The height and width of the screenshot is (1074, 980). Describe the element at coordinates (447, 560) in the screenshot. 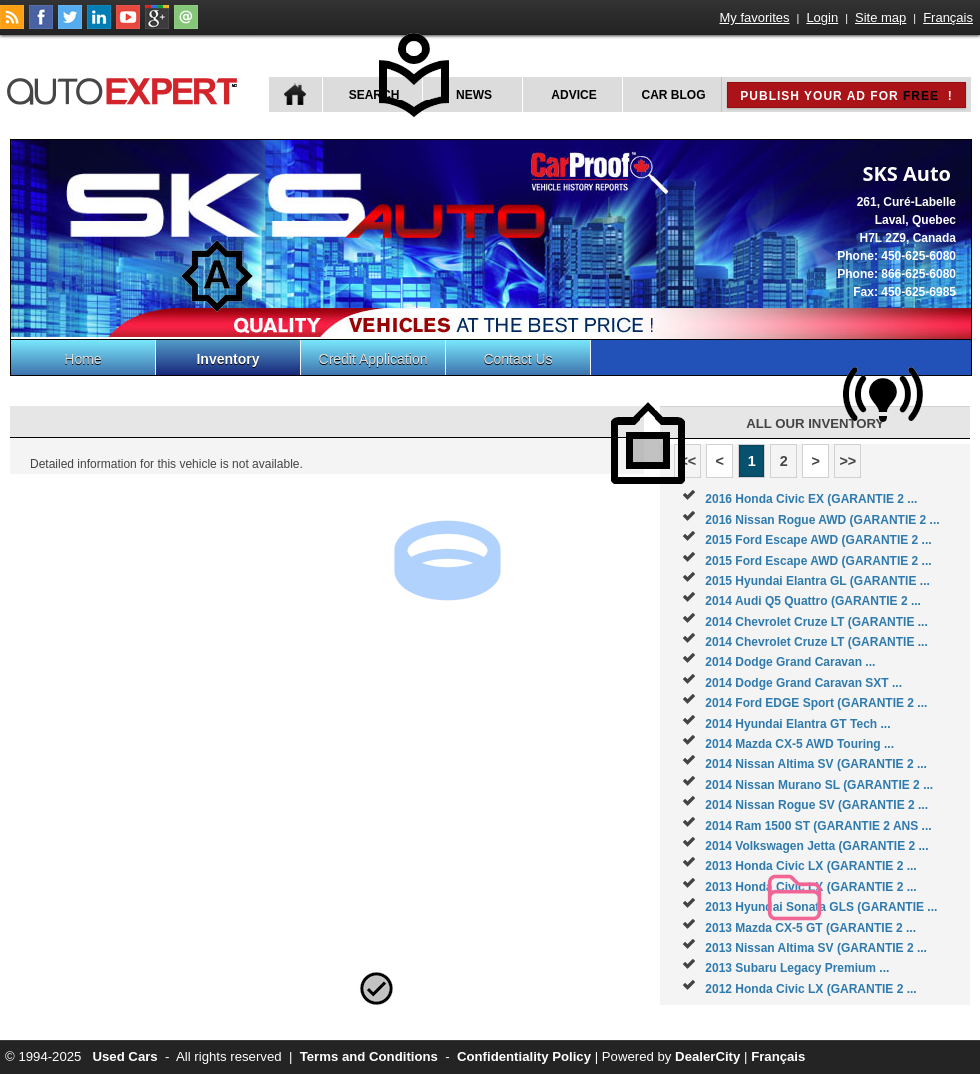

I see `indicates a ring or jewelry item` at that location.